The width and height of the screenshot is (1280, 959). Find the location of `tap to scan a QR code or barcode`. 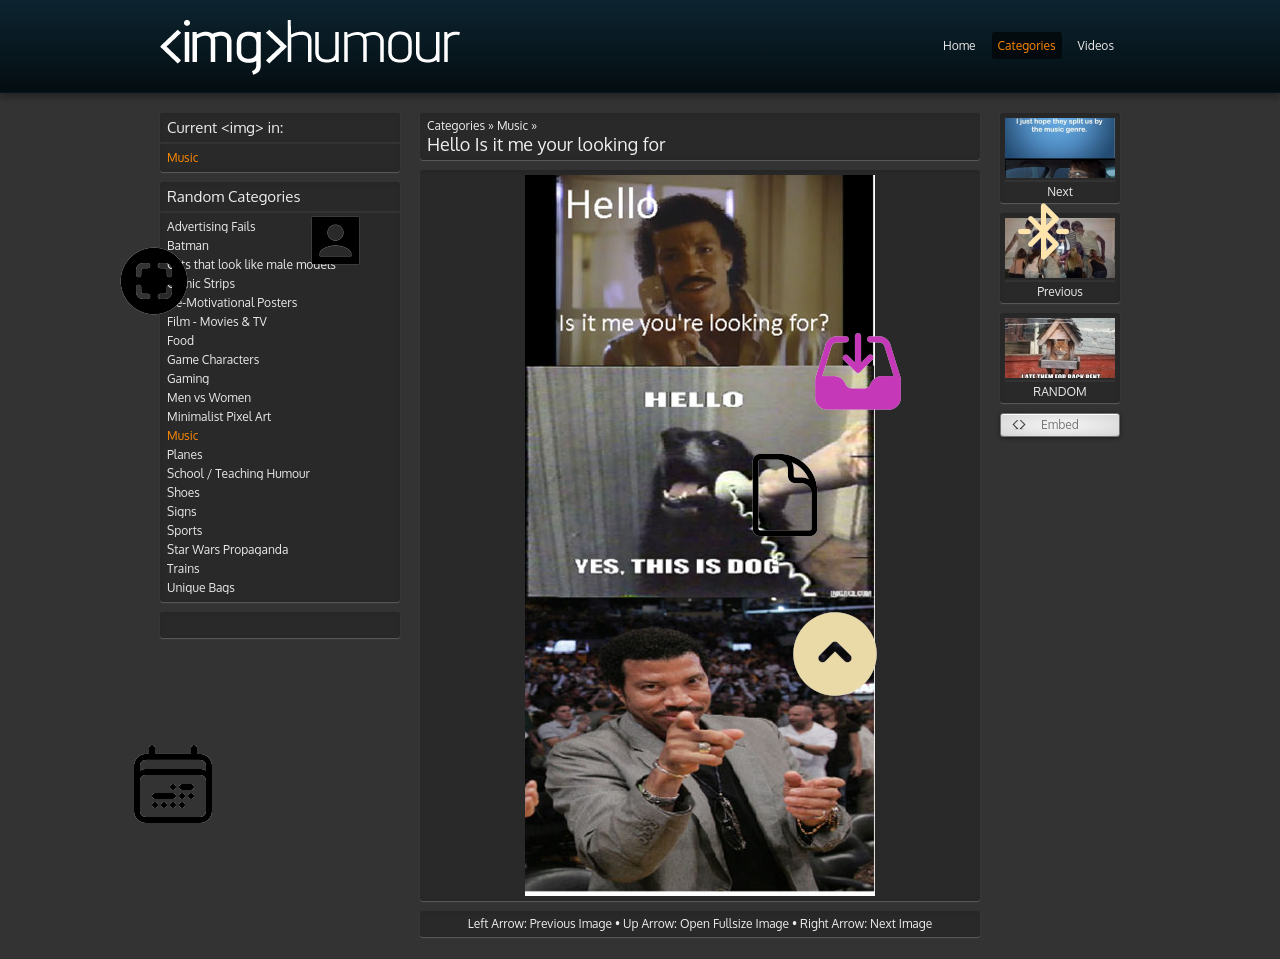

tap to scan a QR code or barcode is located at coordinates (154, 281).